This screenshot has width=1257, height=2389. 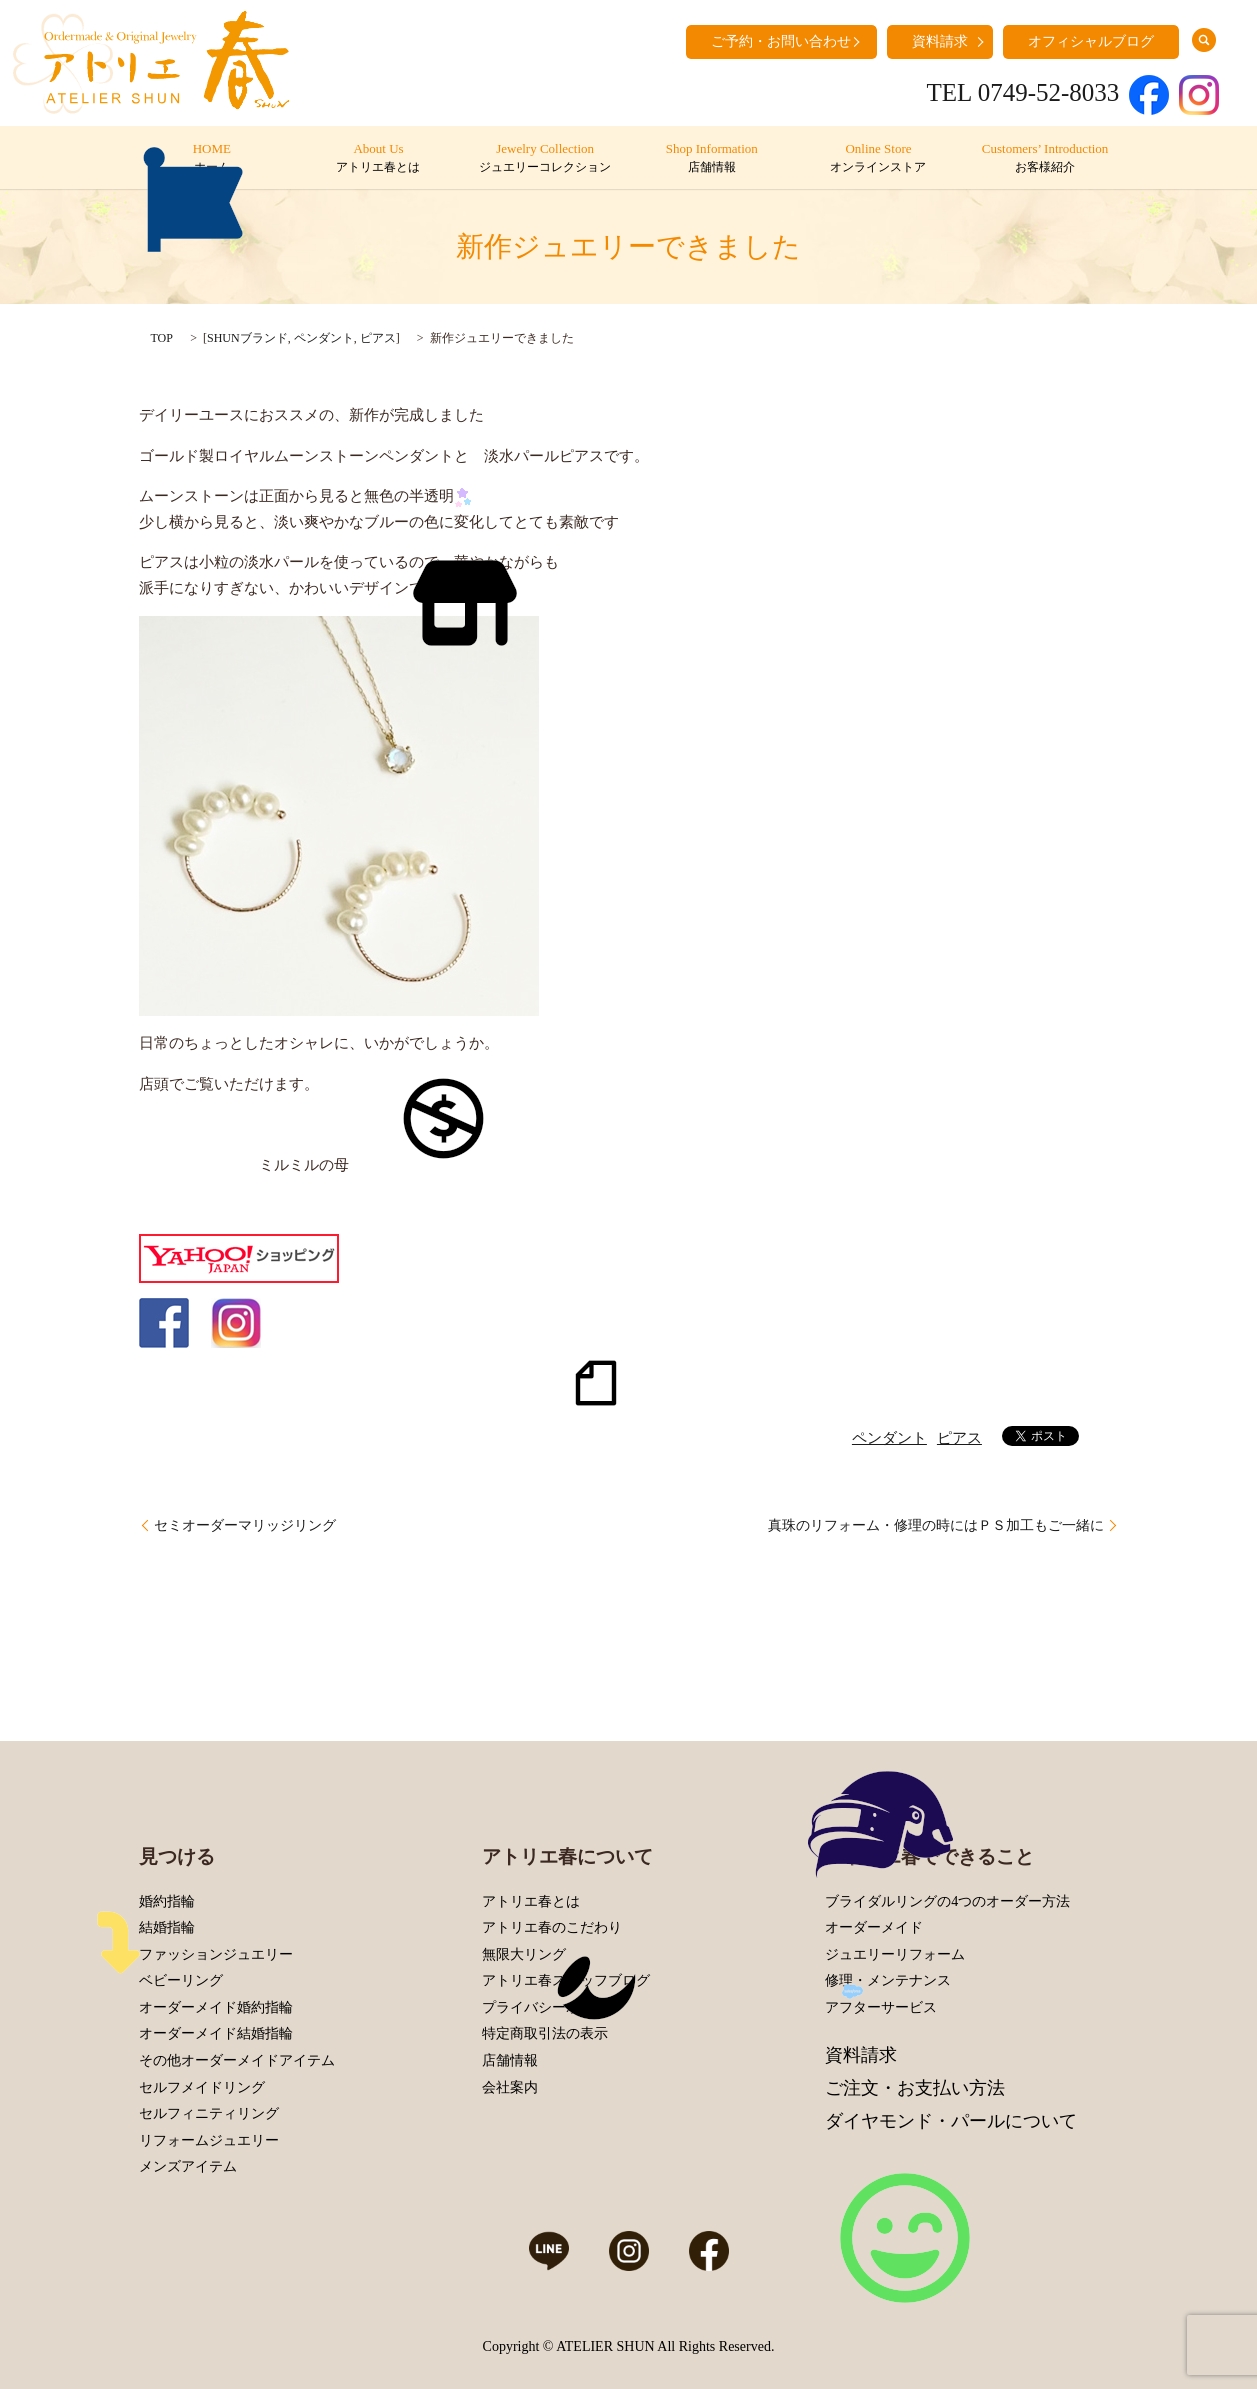 What do you see at coordinates (596, 1383) in the screenshot?
I see `view or open a document` at bounding box center [596, 1383].